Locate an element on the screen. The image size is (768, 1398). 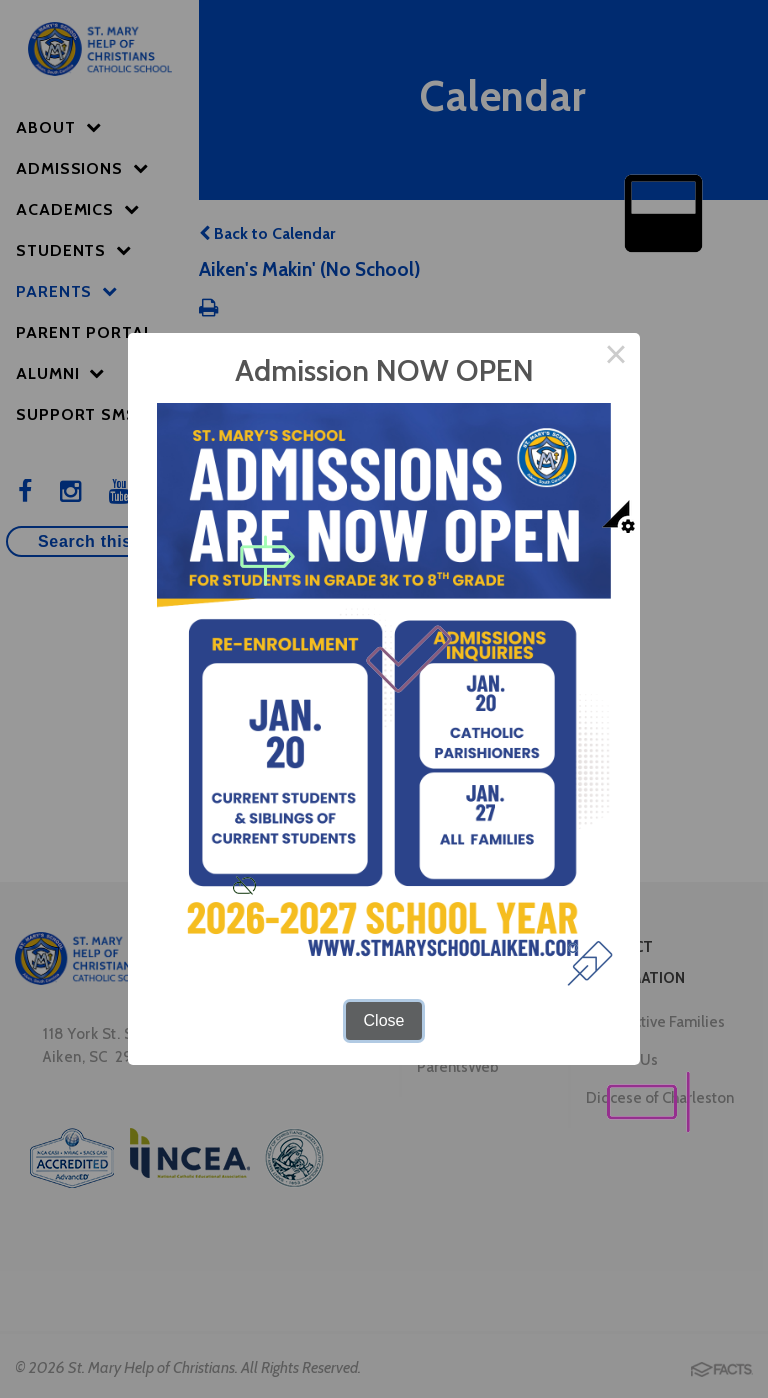
cloud storage unavailable or disconnected is located at coordinates (244, 885).